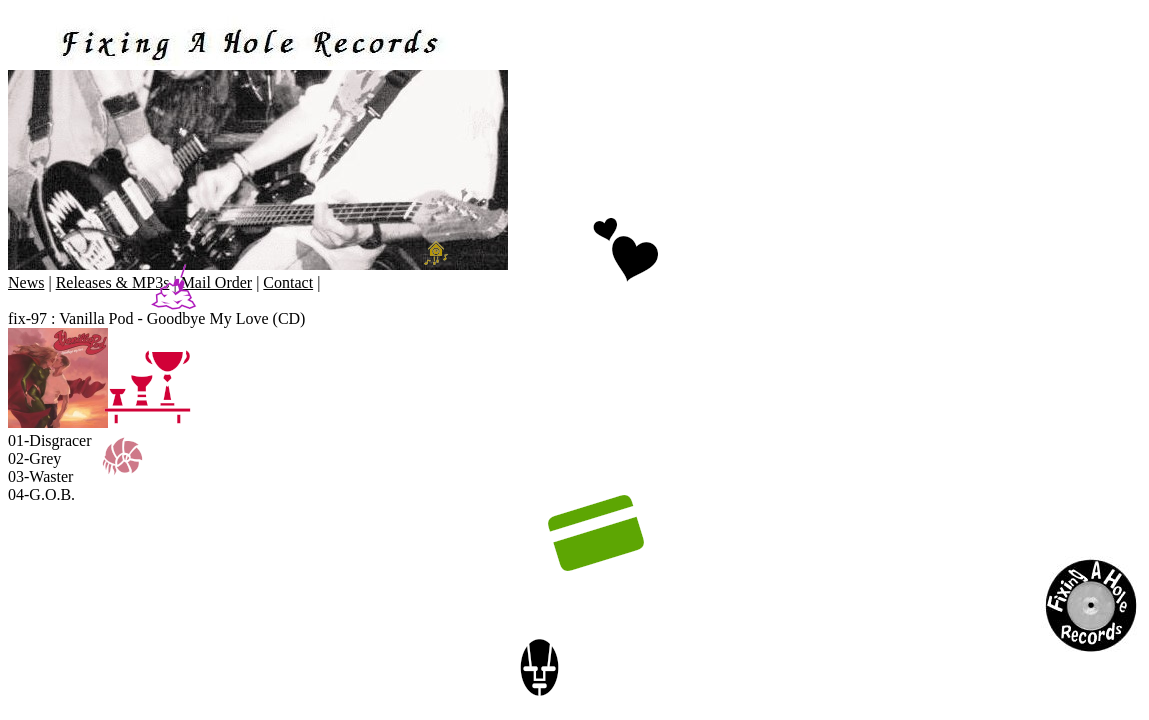  Describe the element at coordinates (539, 667) in the screenshot. I see `equip armor or mask item` at that location.